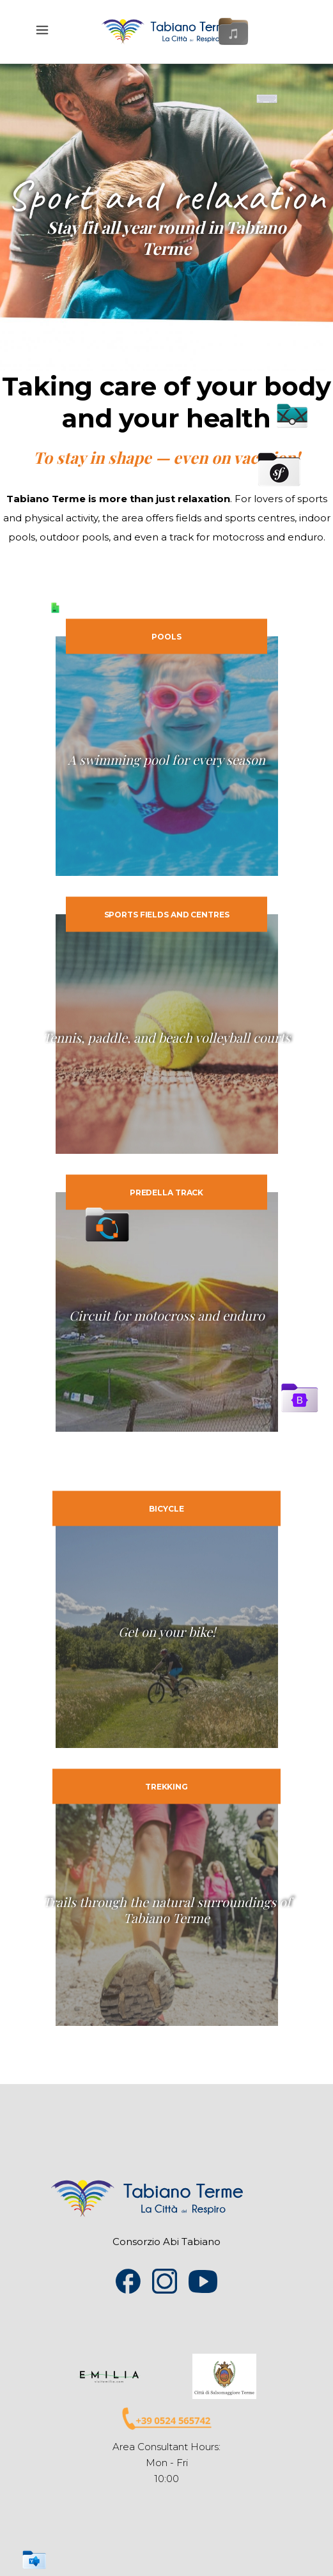 Image resolution: width=333 pixels, height=2576 pixels. I want to click on connect a wireless bluetooth keyboard, so click(267, 98).